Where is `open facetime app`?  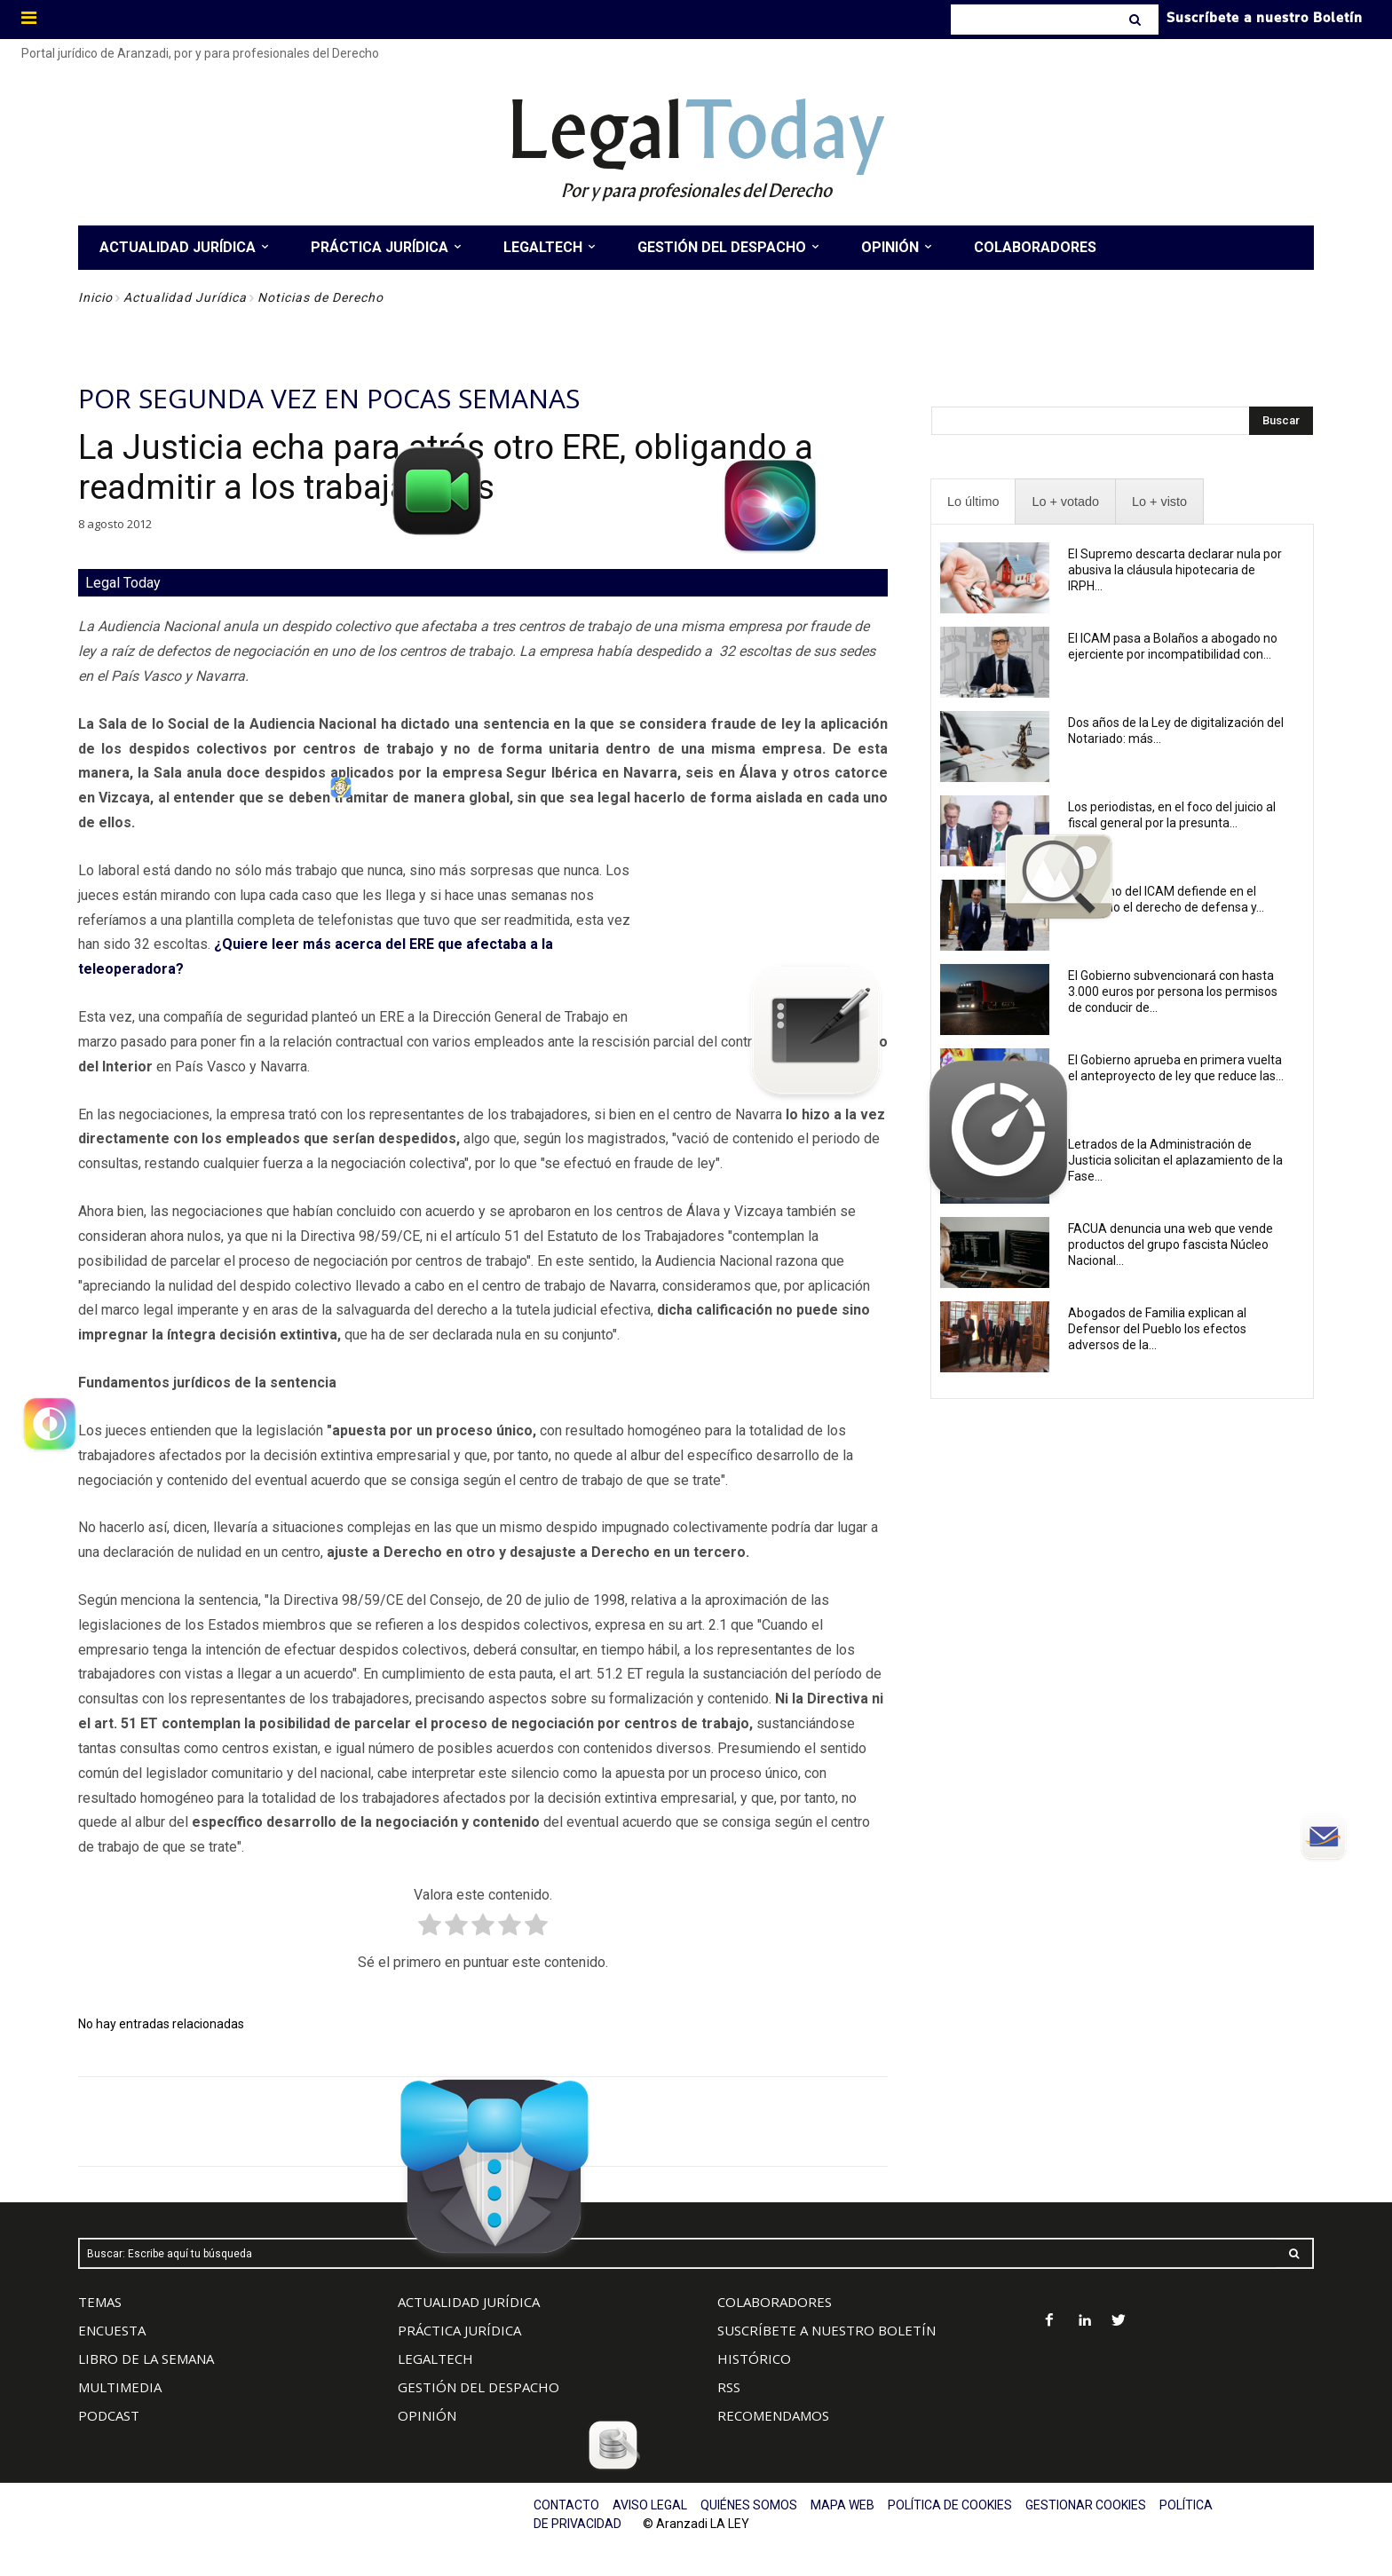 open facetime app is located at coordinates (437, 491).